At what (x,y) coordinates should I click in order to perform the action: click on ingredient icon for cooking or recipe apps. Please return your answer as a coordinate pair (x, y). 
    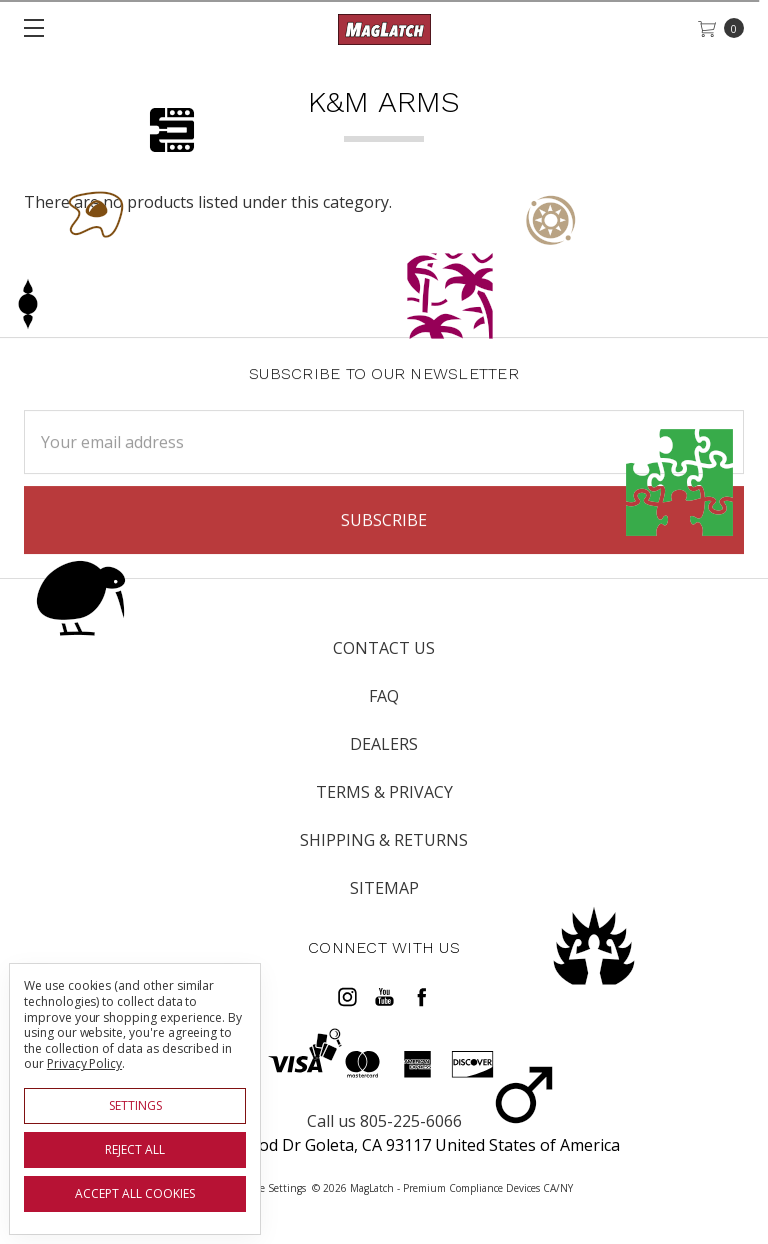
    Looking at the image, I should click on (96, 212).